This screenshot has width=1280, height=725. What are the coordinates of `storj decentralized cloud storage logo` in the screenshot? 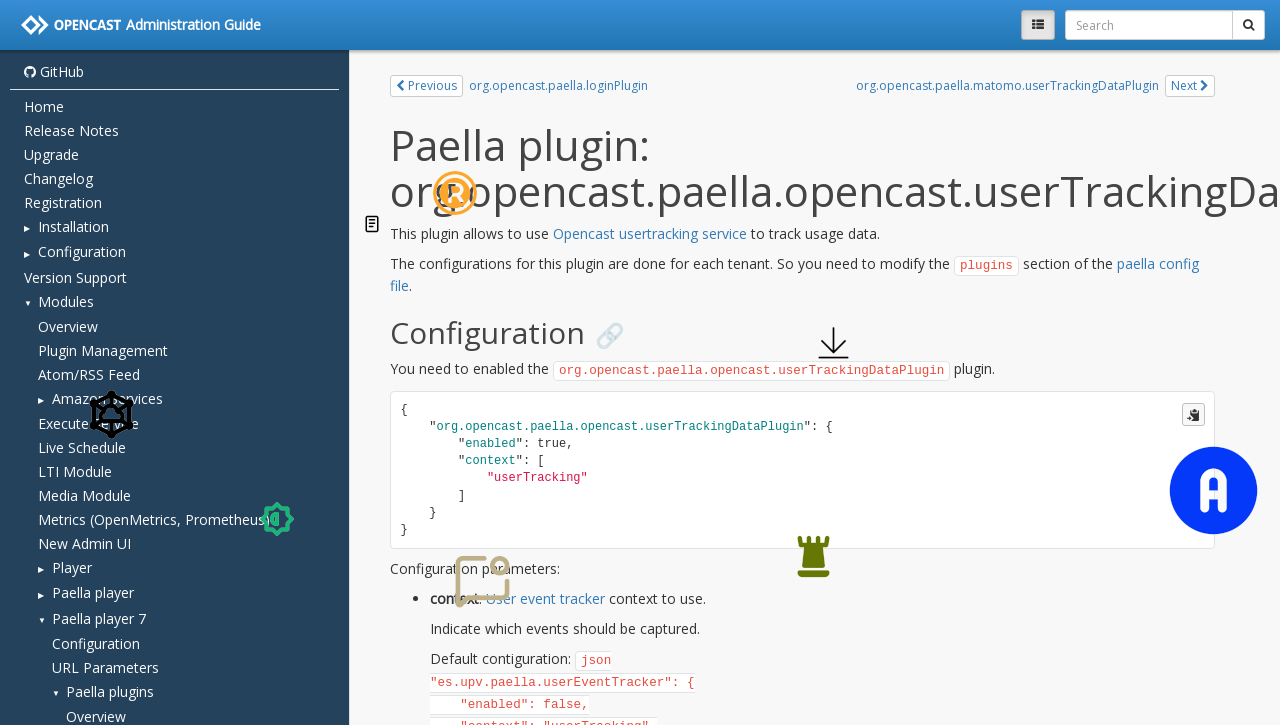 It's located at (111, 414).